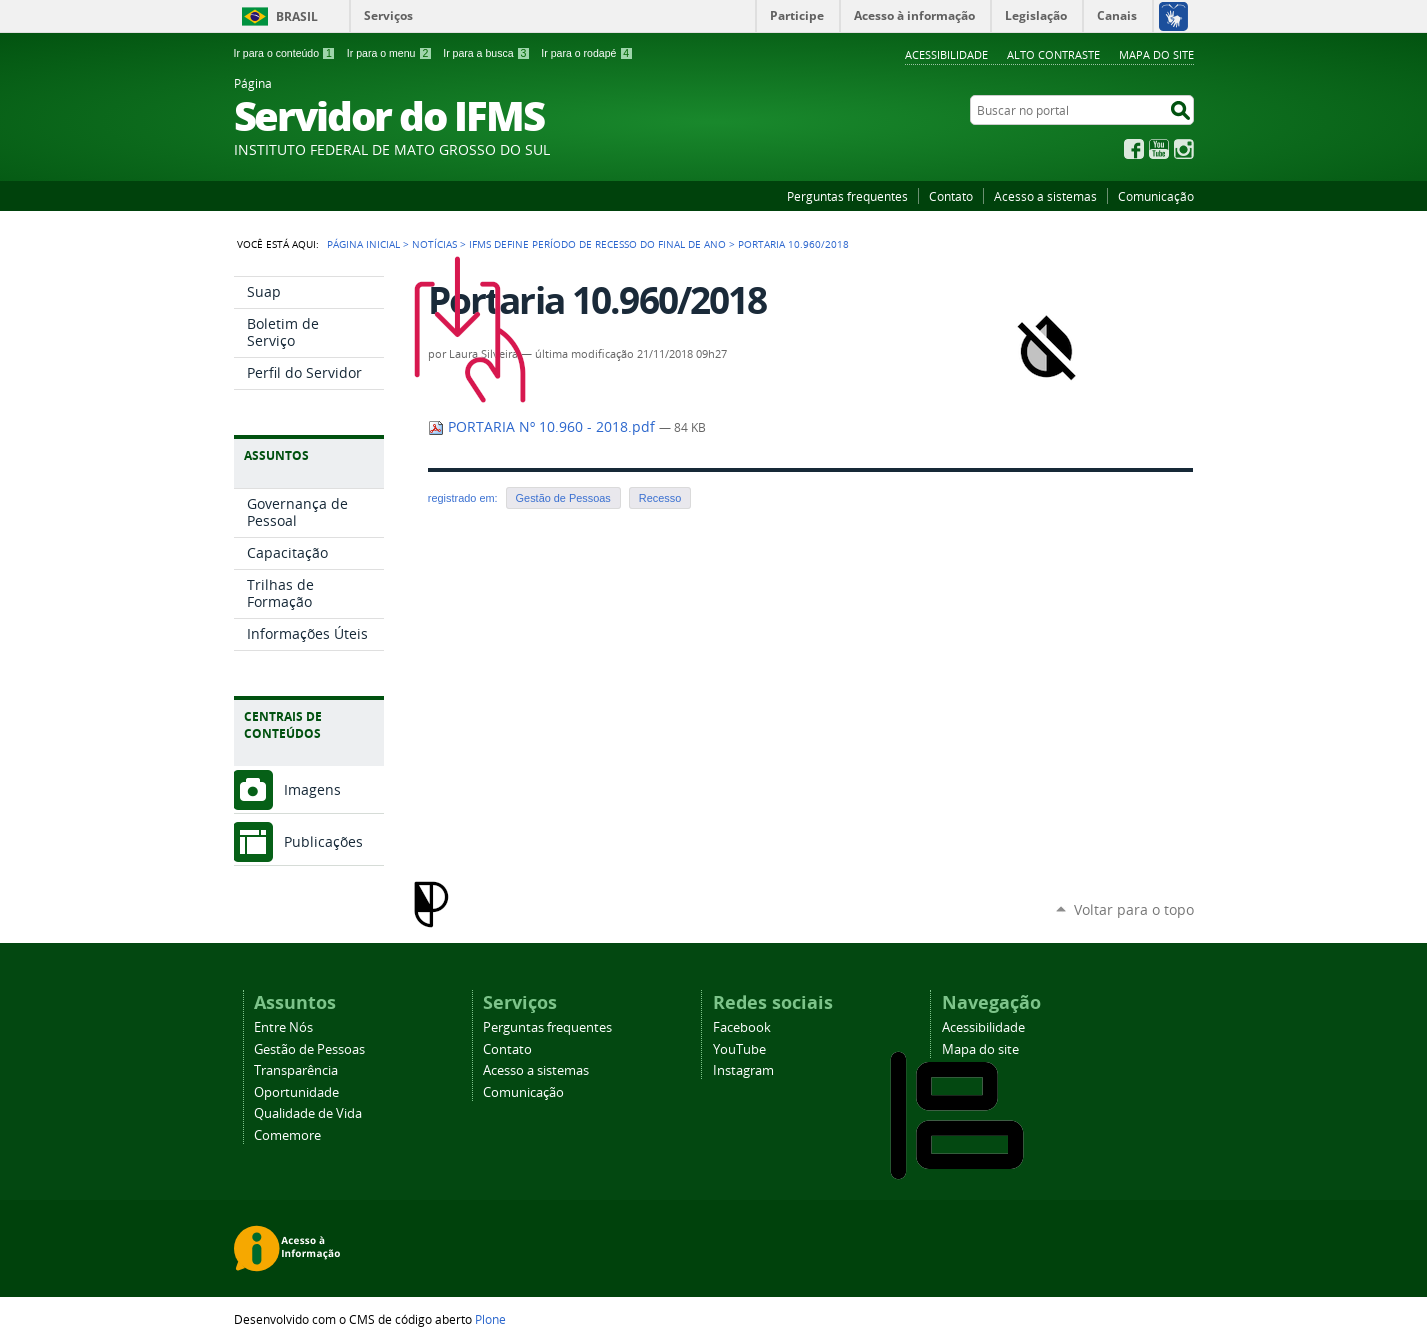 The height and width of the screenshot is (1343, 1427). What do you see at coordinates (462, 329) in the screenshot?
I see `withdraw or receive funds` at bounding box center [462, 329].